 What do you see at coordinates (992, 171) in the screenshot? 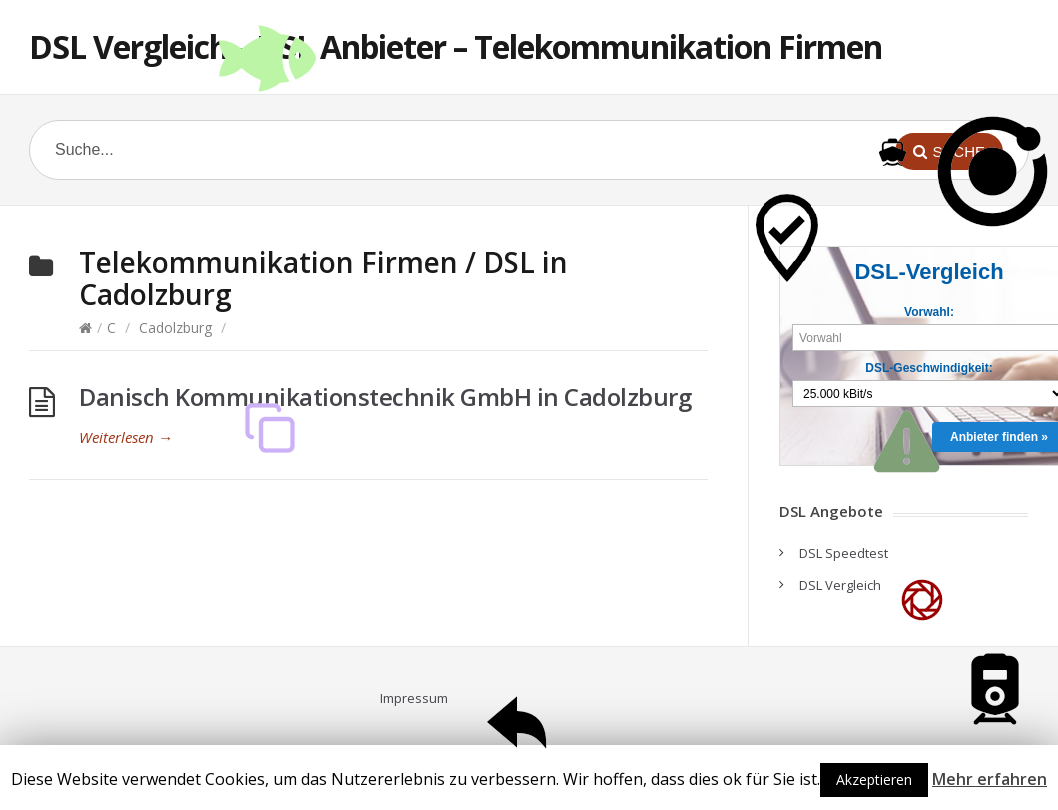
I see `ionic framework logo` at bounding box center [992, 171].